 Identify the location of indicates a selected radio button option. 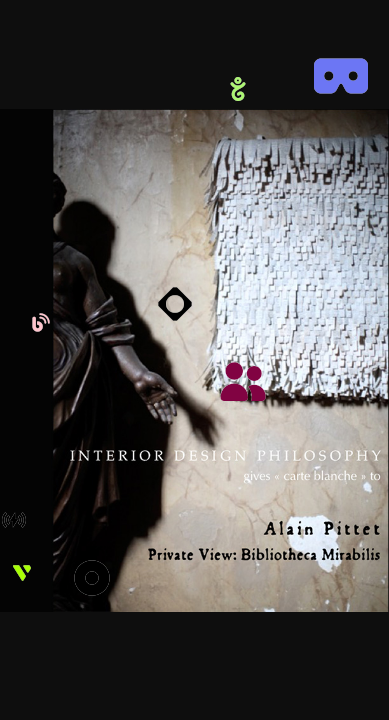
(92, 578).